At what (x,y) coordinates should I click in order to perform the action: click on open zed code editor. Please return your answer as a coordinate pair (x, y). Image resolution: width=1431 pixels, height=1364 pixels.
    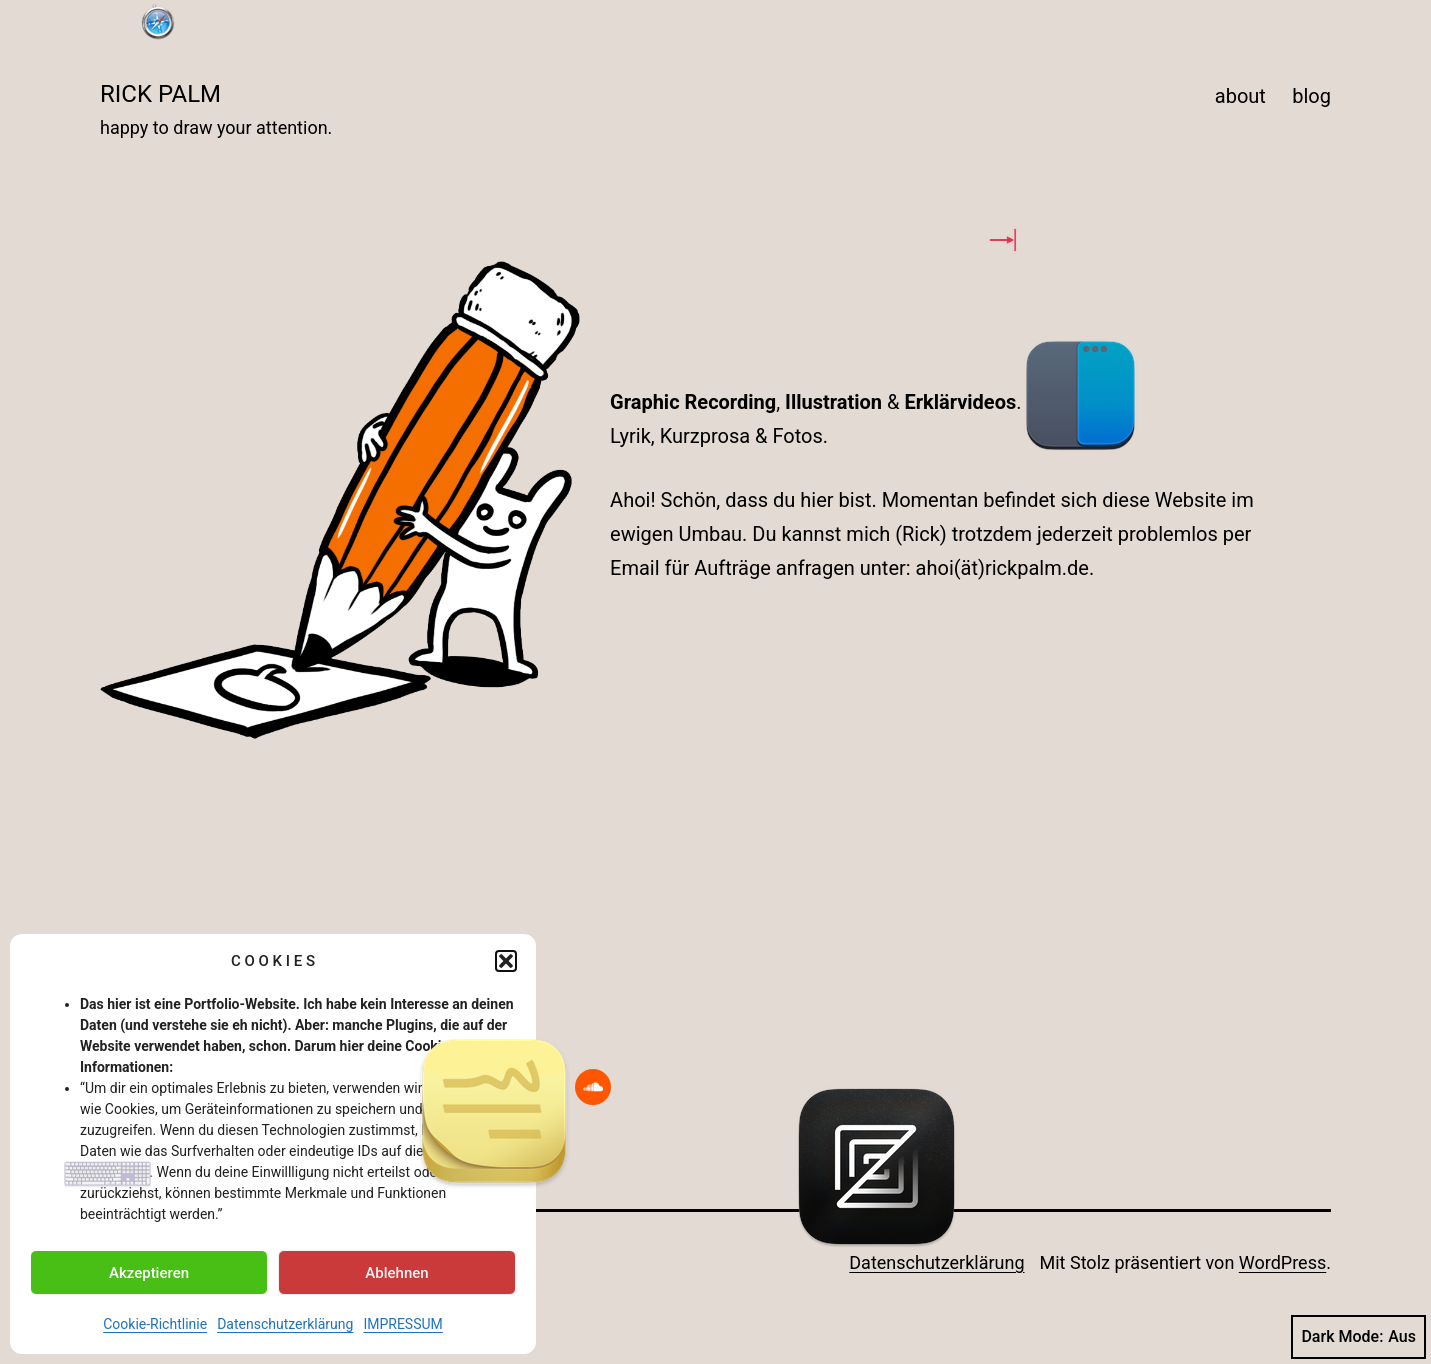
    Looking at the image, I should click on (876, 1166).